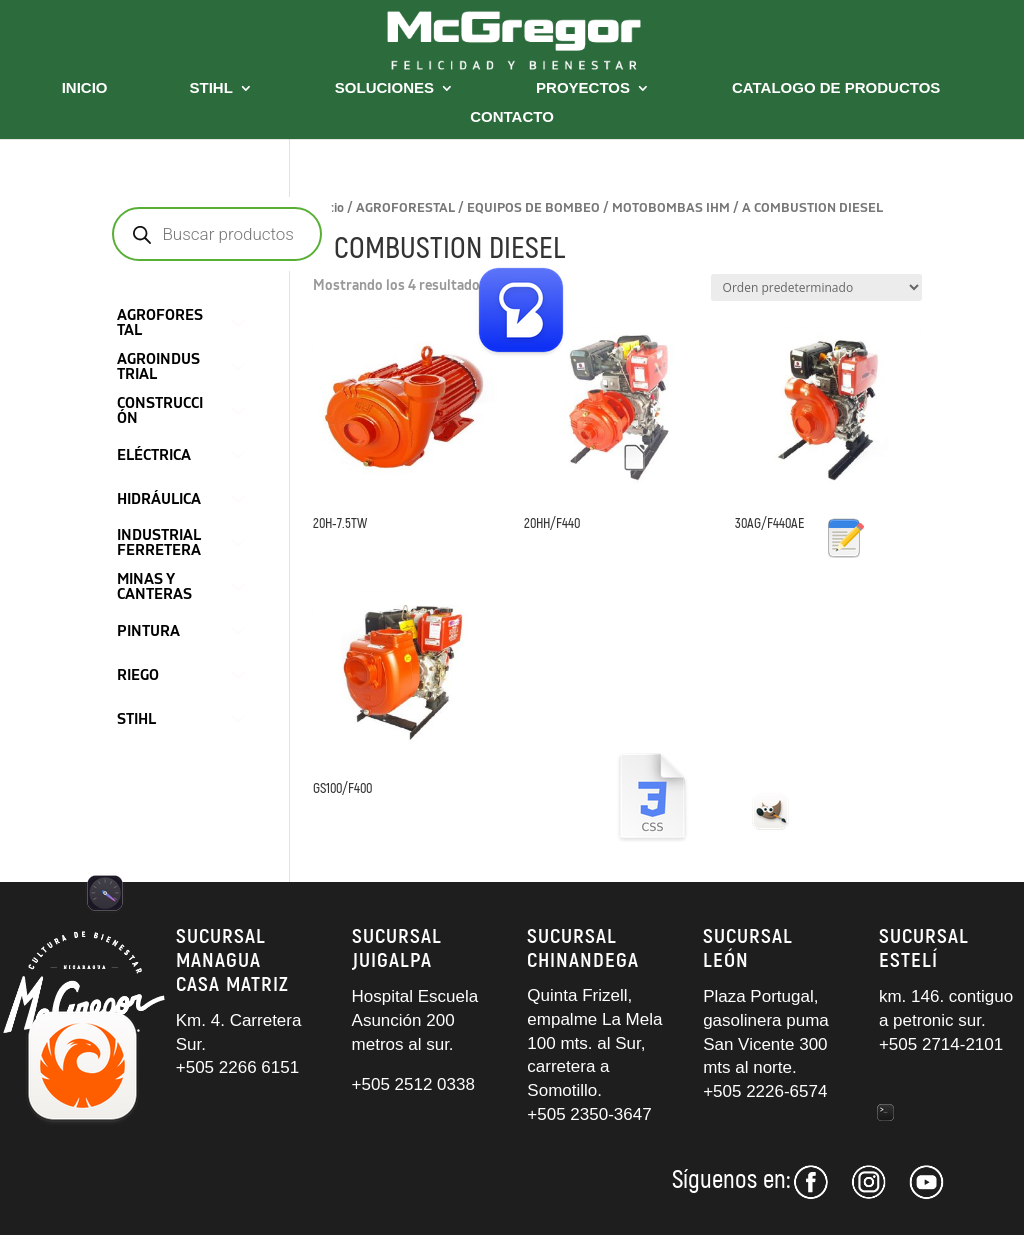  I want to click on open betterbird email client, so click(82, 1065).